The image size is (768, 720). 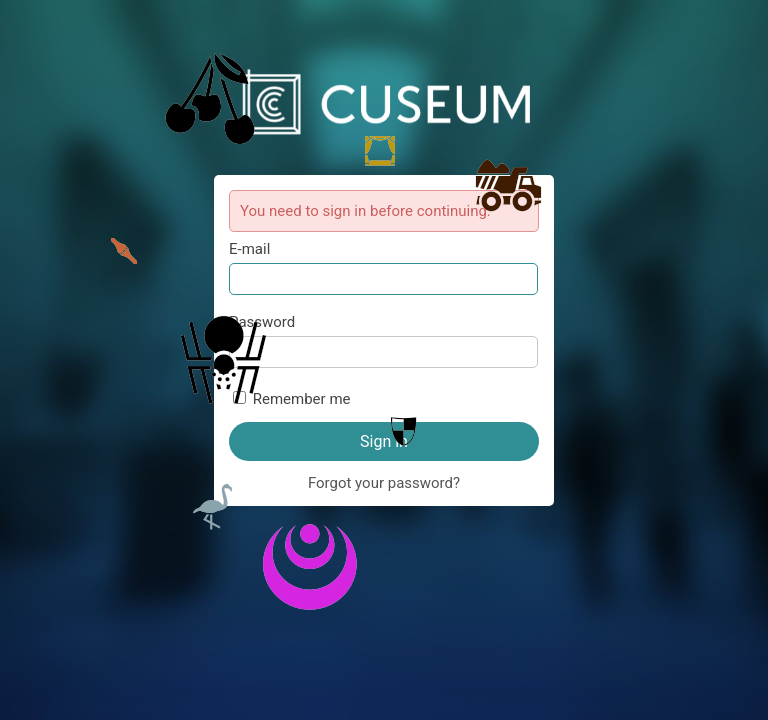 What do you see at coordinates (223, 359) in the screenshot?
I see `spider enemy or creature in a game interface` at bounding box center [223, 359].